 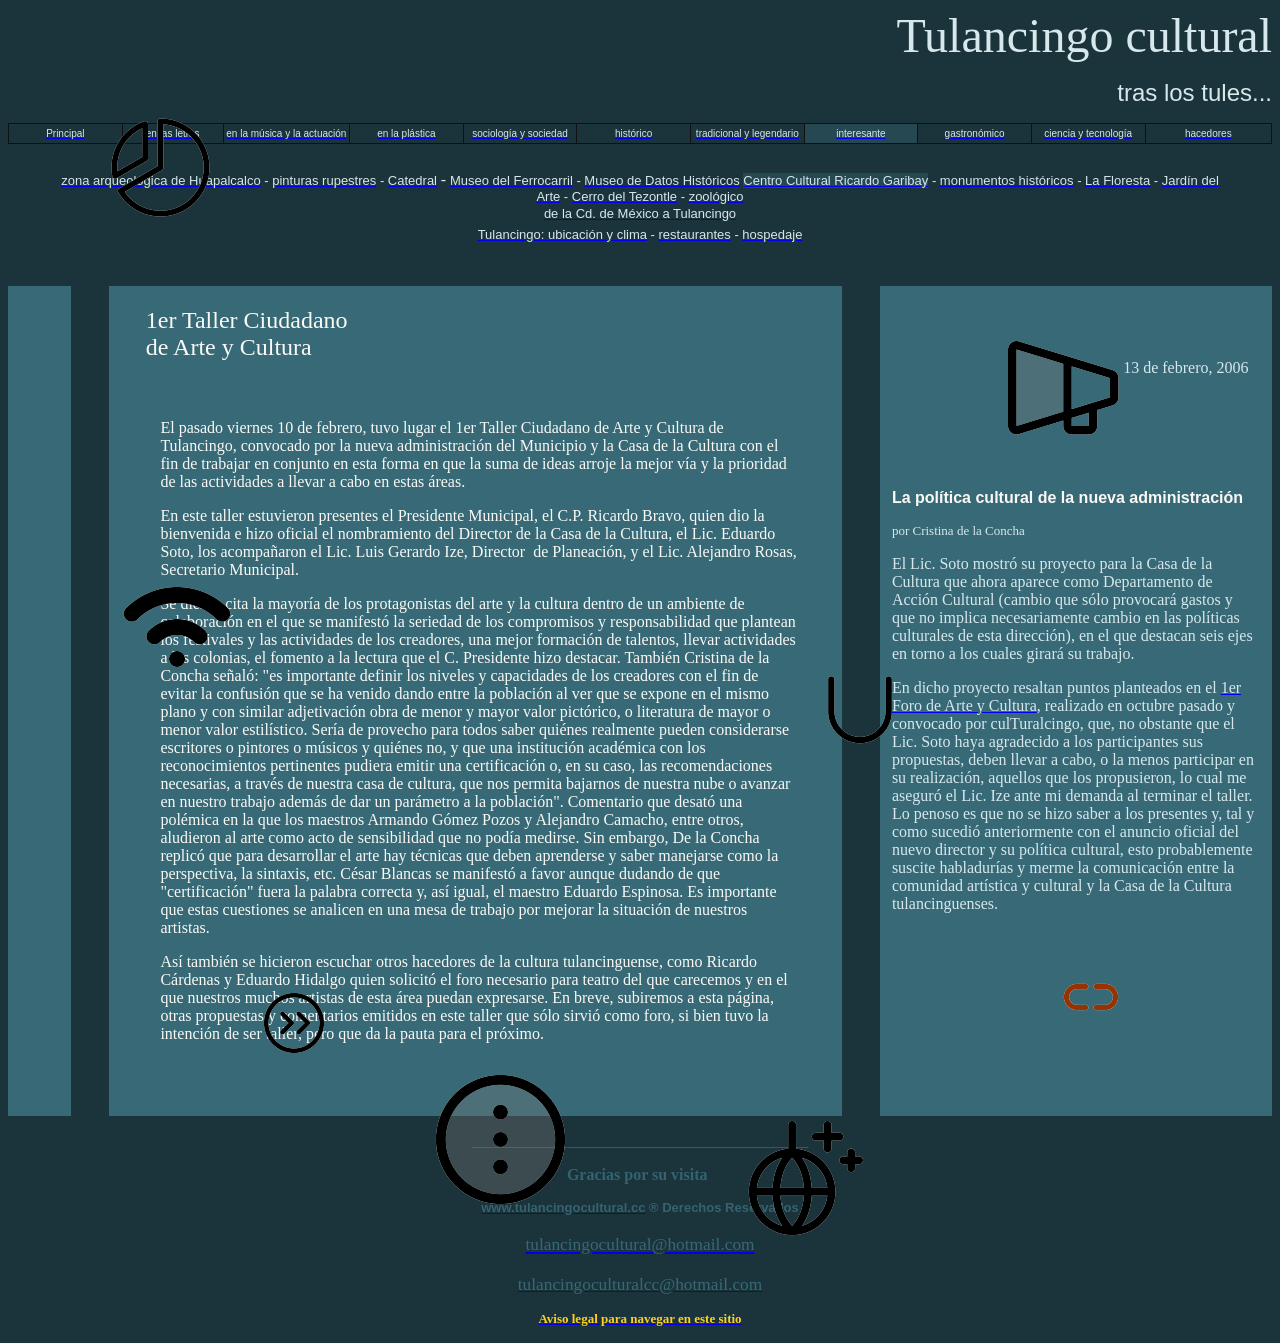 I want to click on view analytics or statistics breakdown, so click(x=160, y=167).